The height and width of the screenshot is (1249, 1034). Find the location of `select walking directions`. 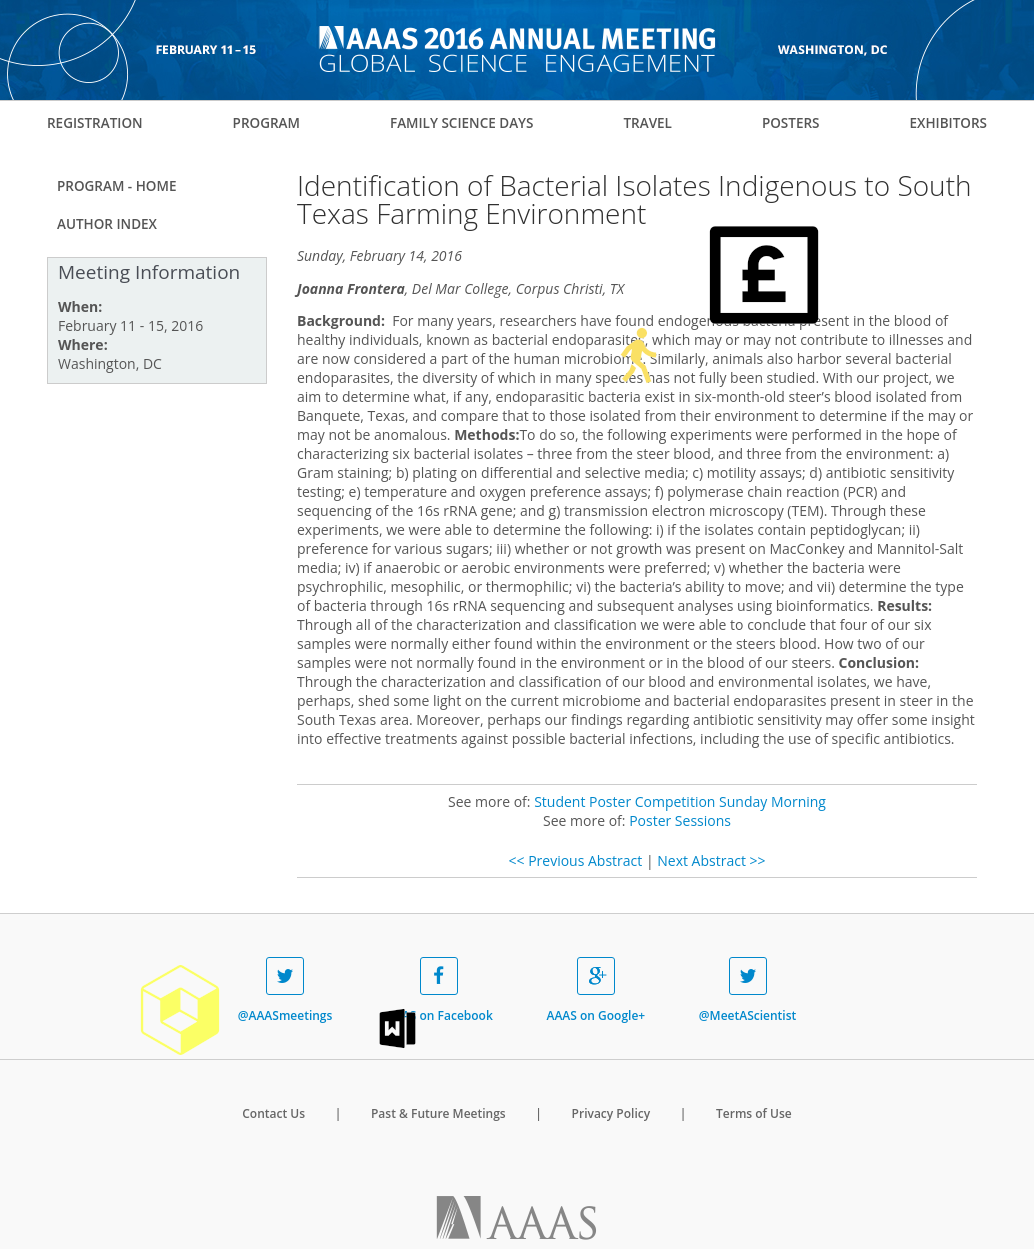

select walking directions is located at coordinates (638, 355).